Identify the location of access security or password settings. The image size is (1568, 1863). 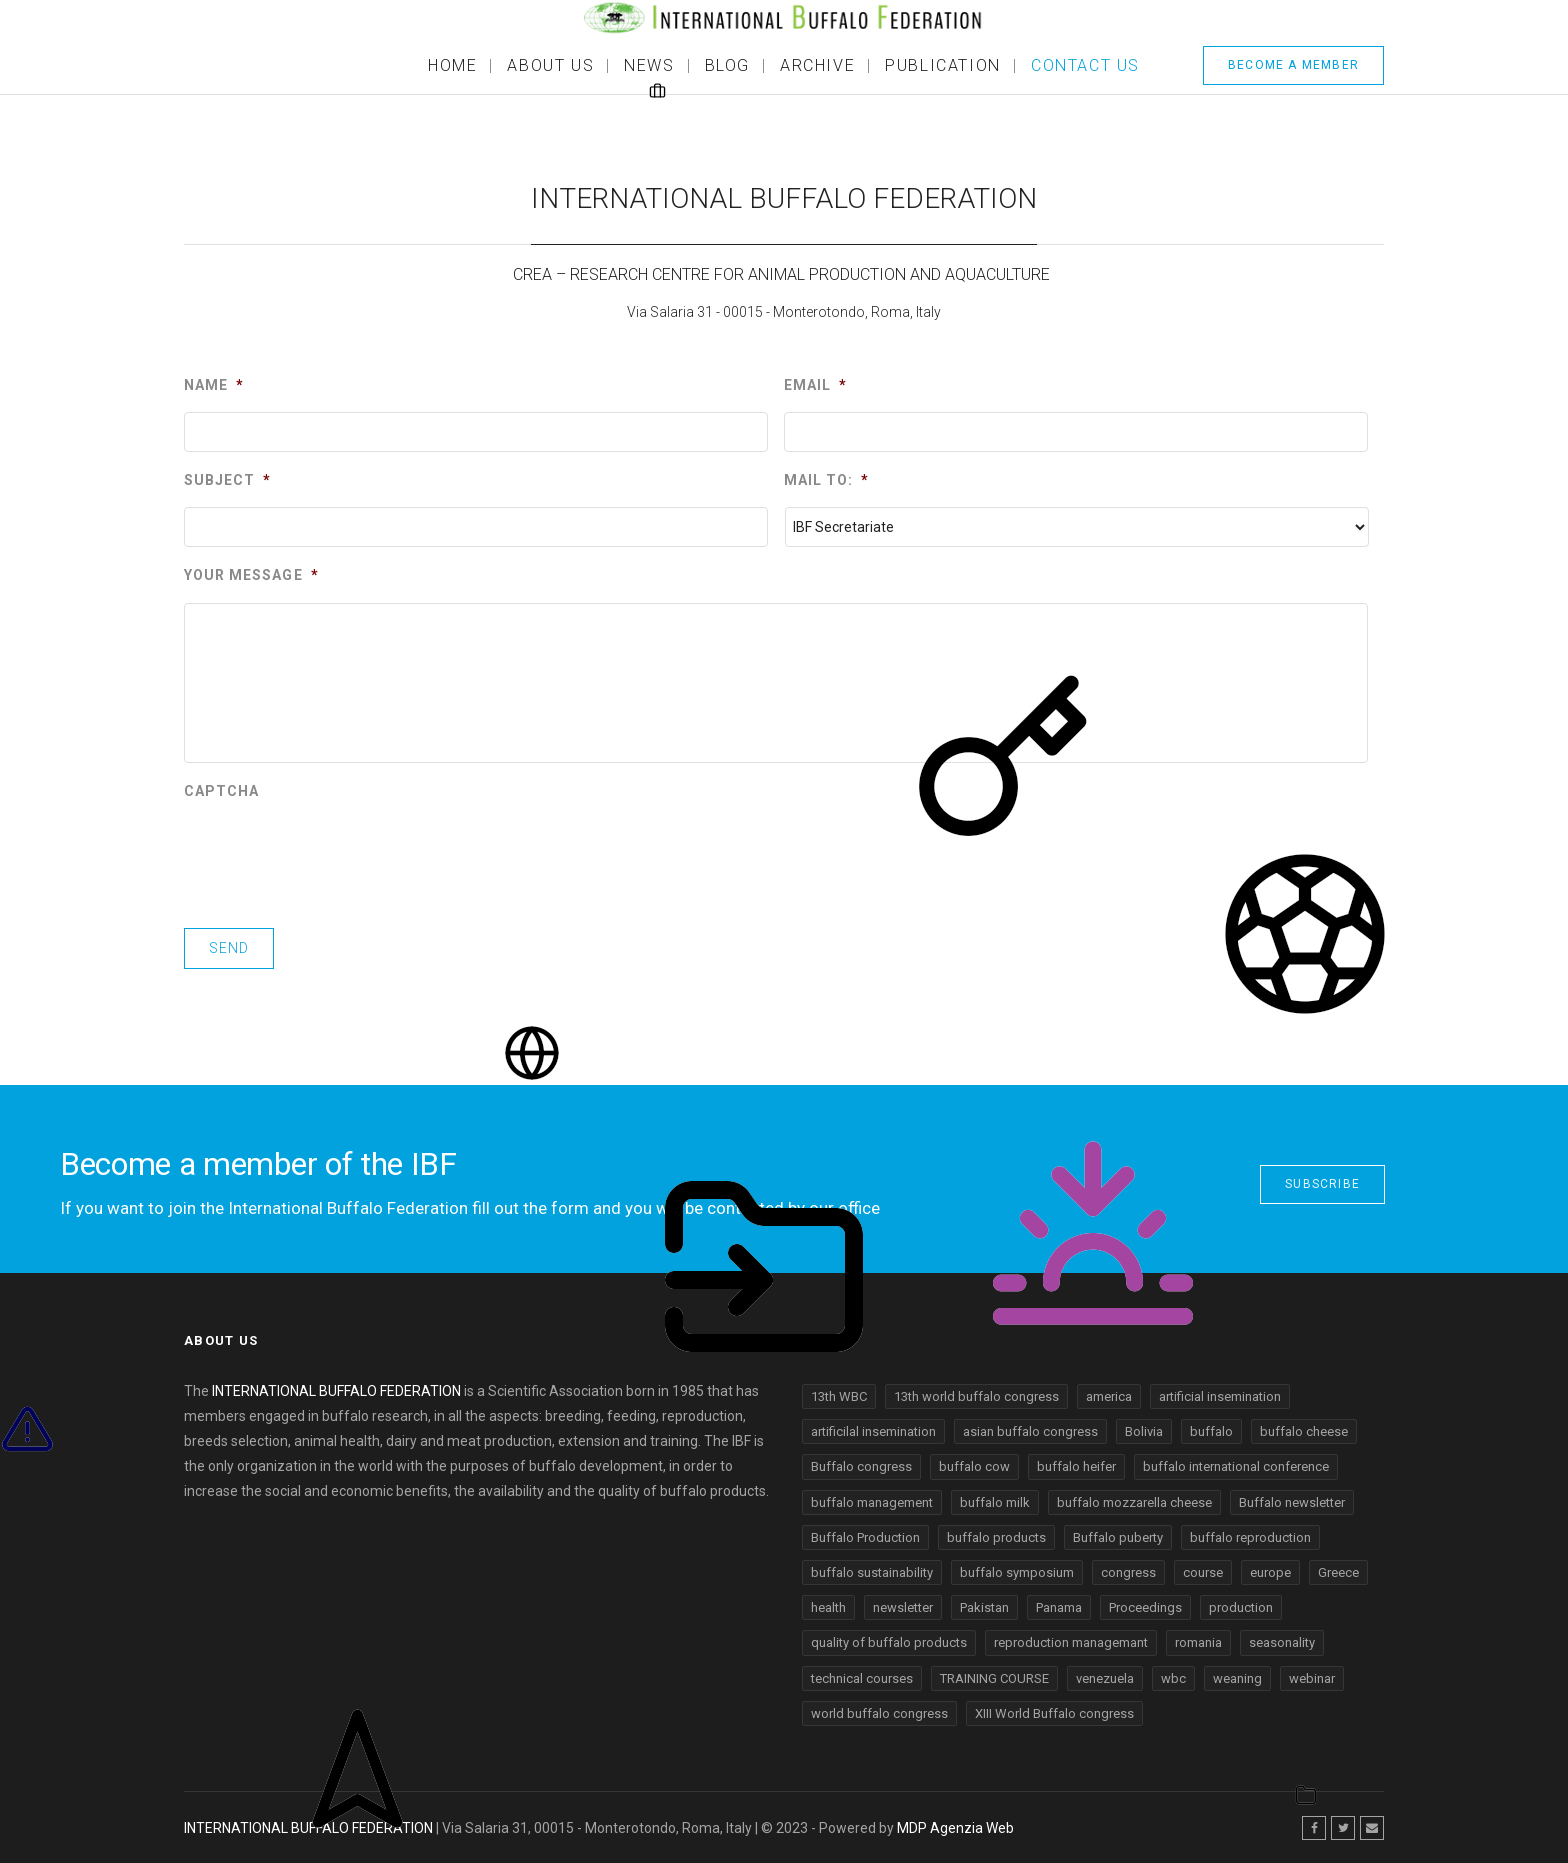
(1002, 759).